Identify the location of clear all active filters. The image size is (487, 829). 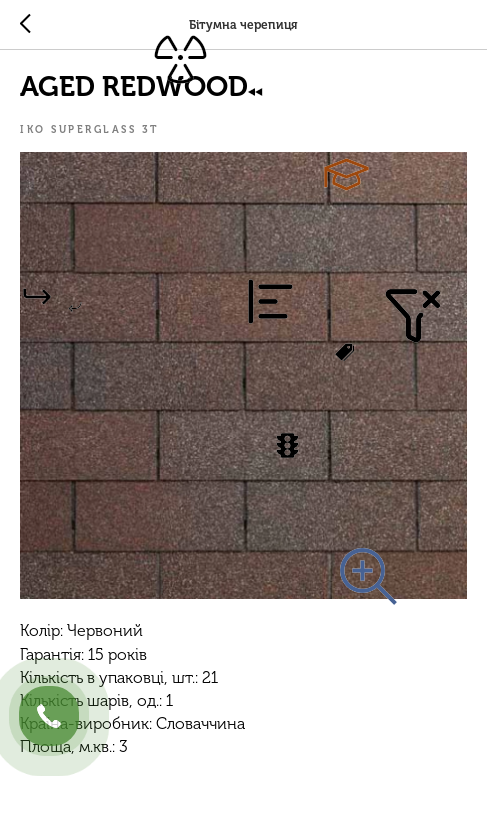
(413, 314).